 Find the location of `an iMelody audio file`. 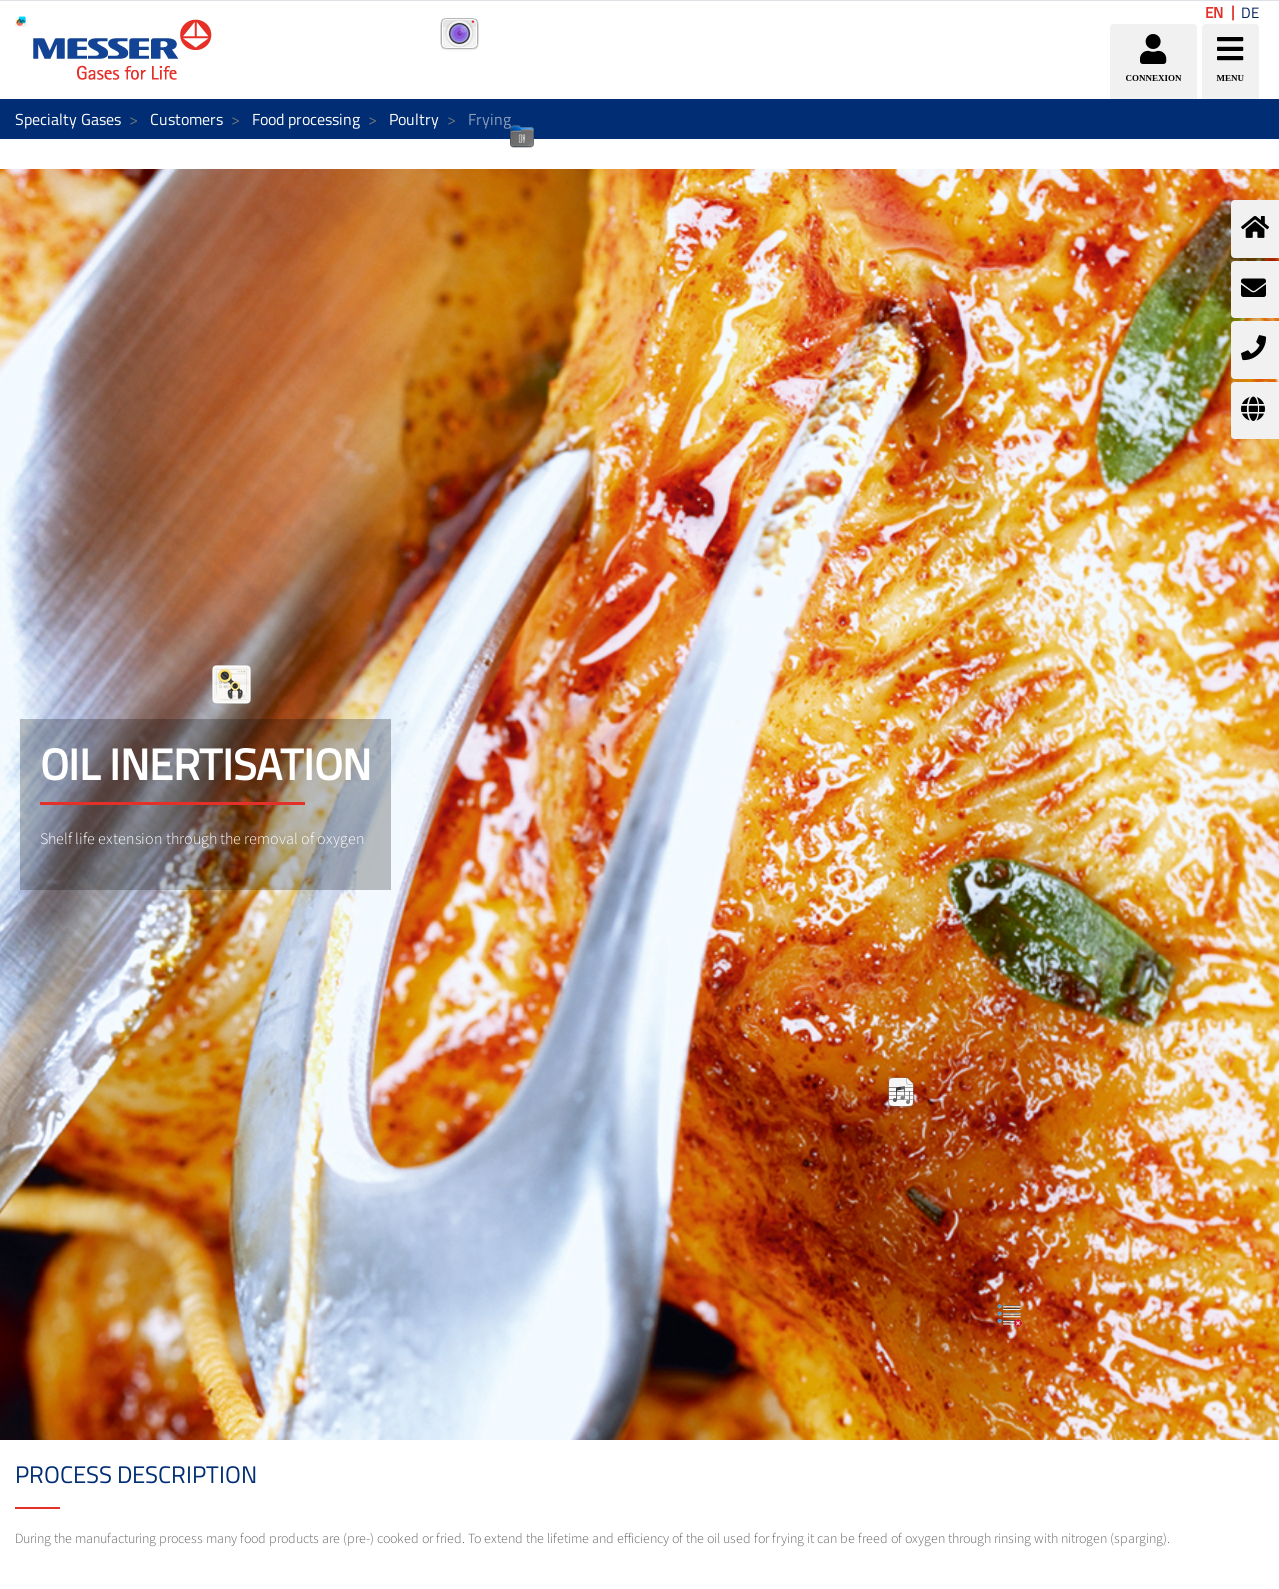

an iMelody audio file is located at coordinates (901, 1092).